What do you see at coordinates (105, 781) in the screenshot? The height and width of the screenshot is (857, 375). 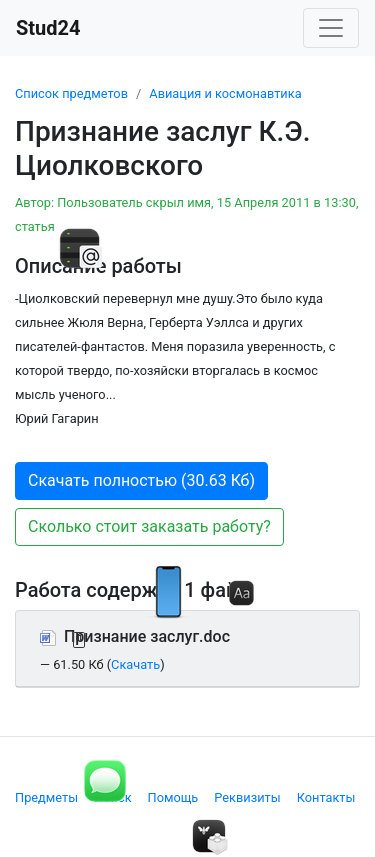 I see `open the messages app` at bounding box center [105, 781].